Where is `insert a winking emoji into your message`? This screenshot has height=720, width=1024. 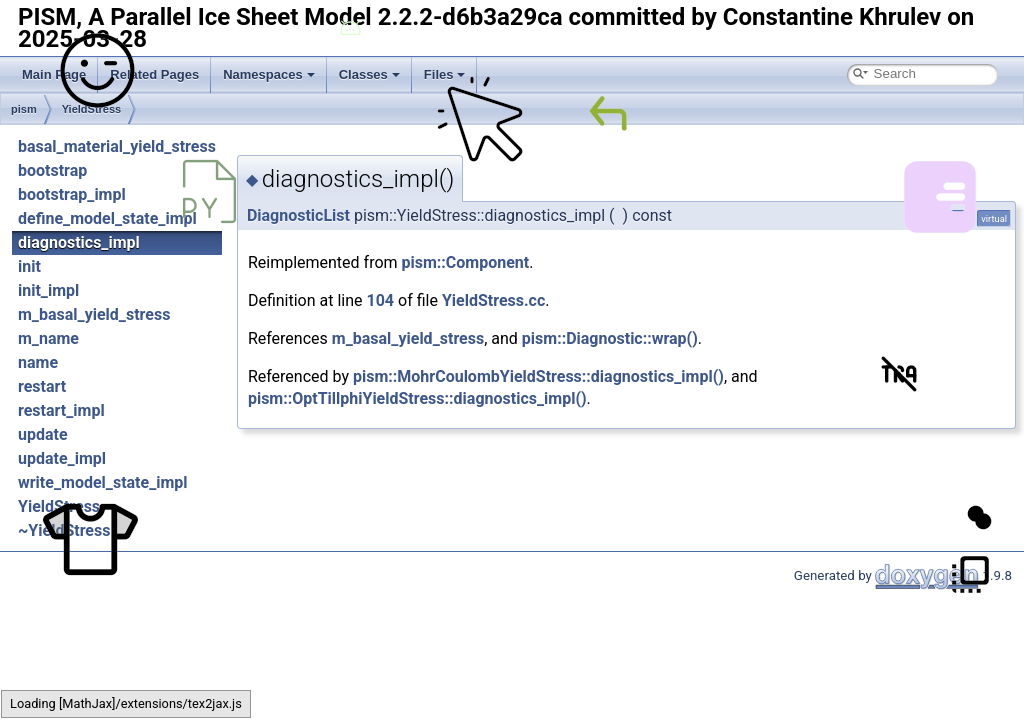
insert a winking emoji into your message is located at coordinates (97, 70).